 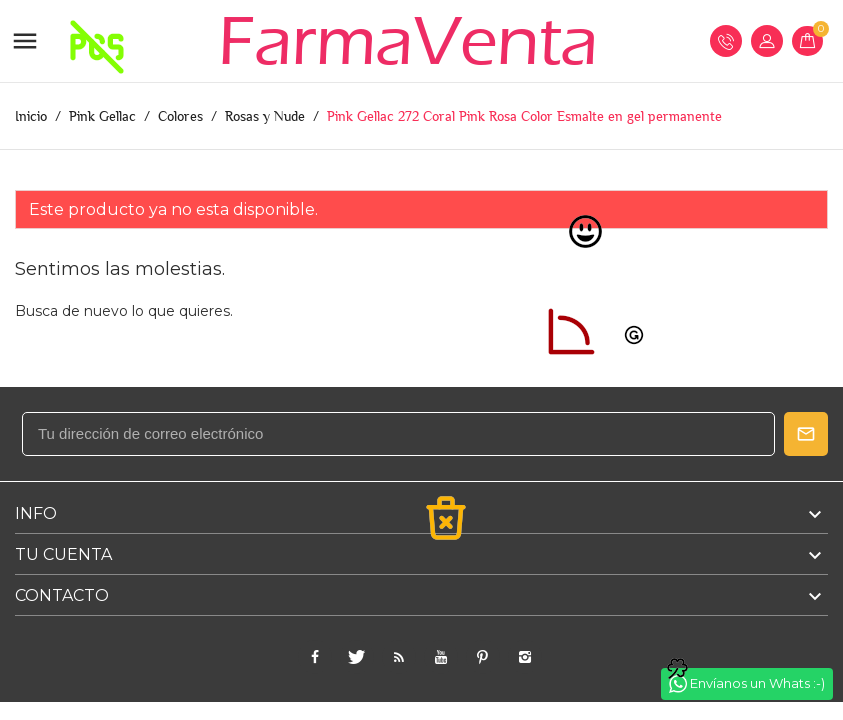 What do you see at coordinates (571, 331) in the screenshot?
I see `view production possibility frontier chart` at bounding box center [571, 331].